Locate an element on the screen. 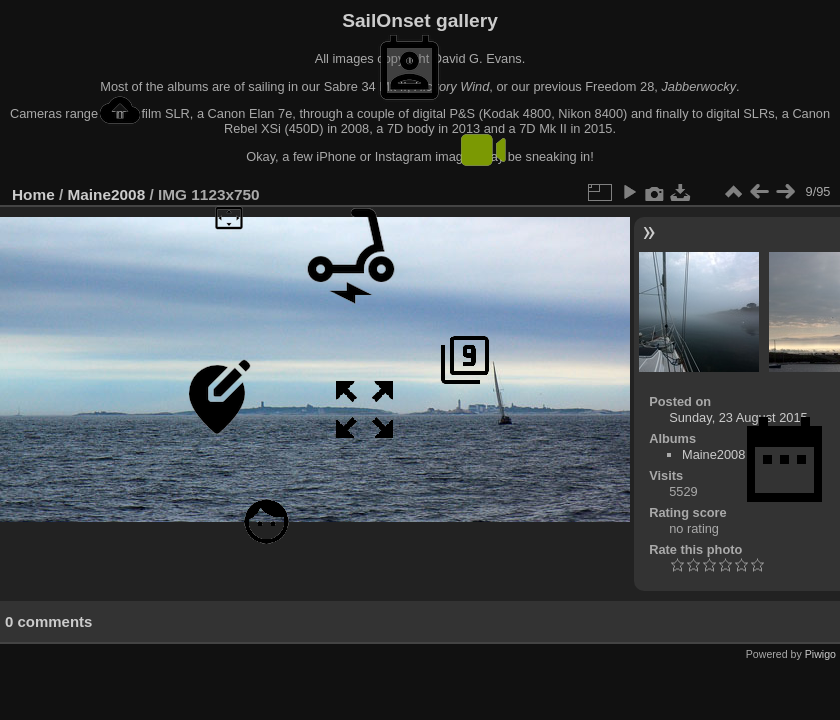 The width and height of the screenshot is (840, 720). upload files to cloud storage is located at coordinates (120, 110).